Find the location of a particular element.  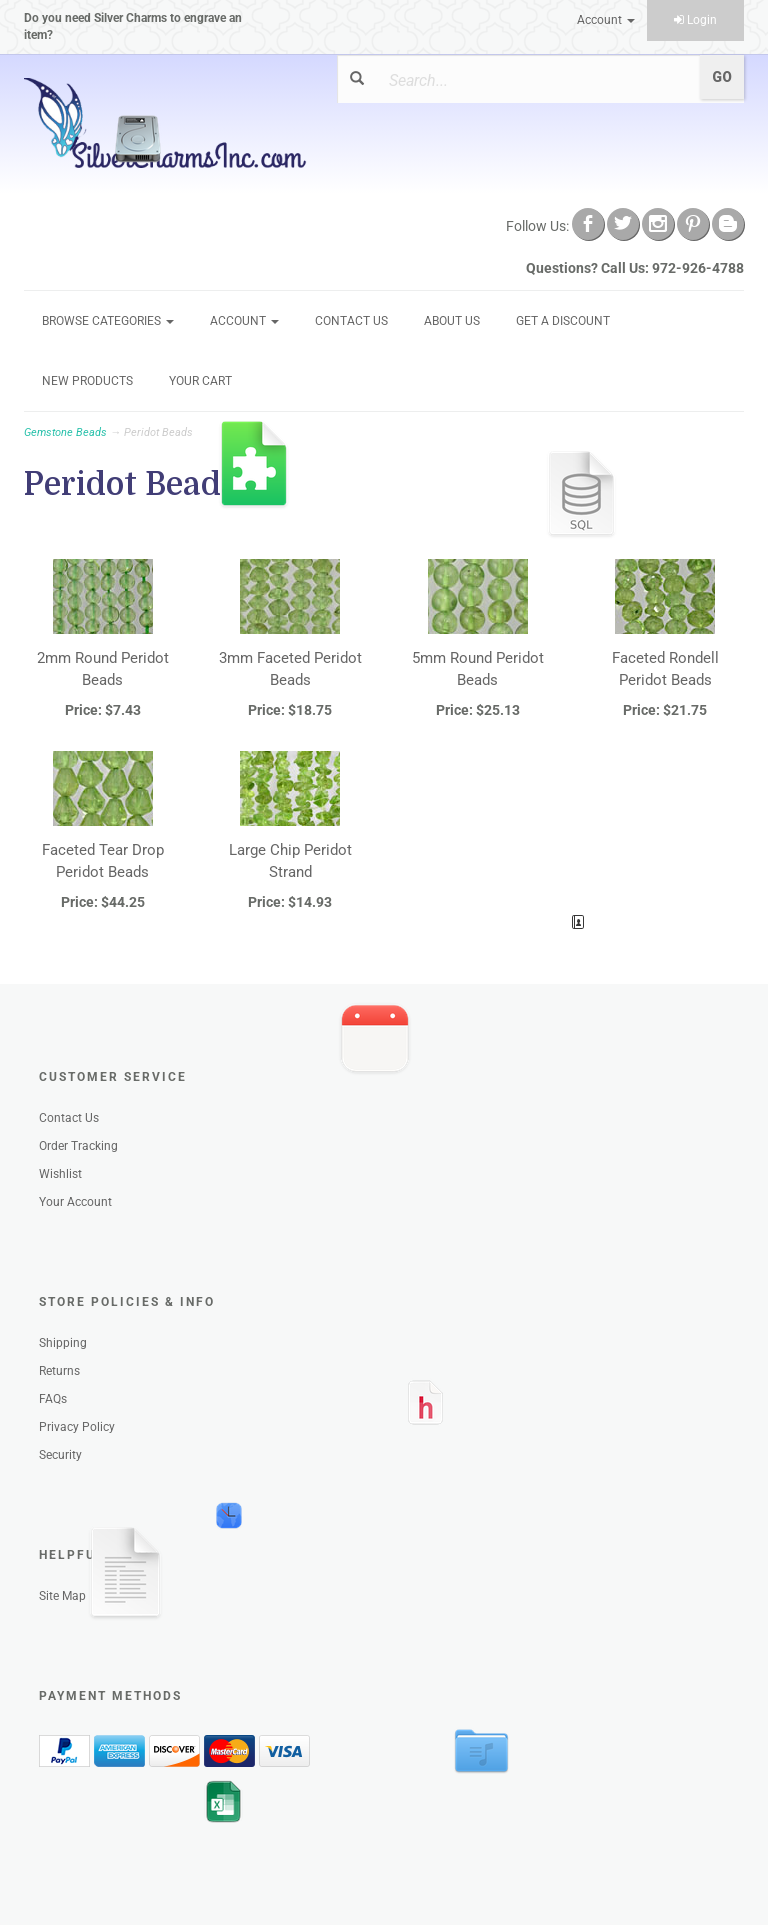

configure network time protocol settings is located at coordinates (229, 1516).